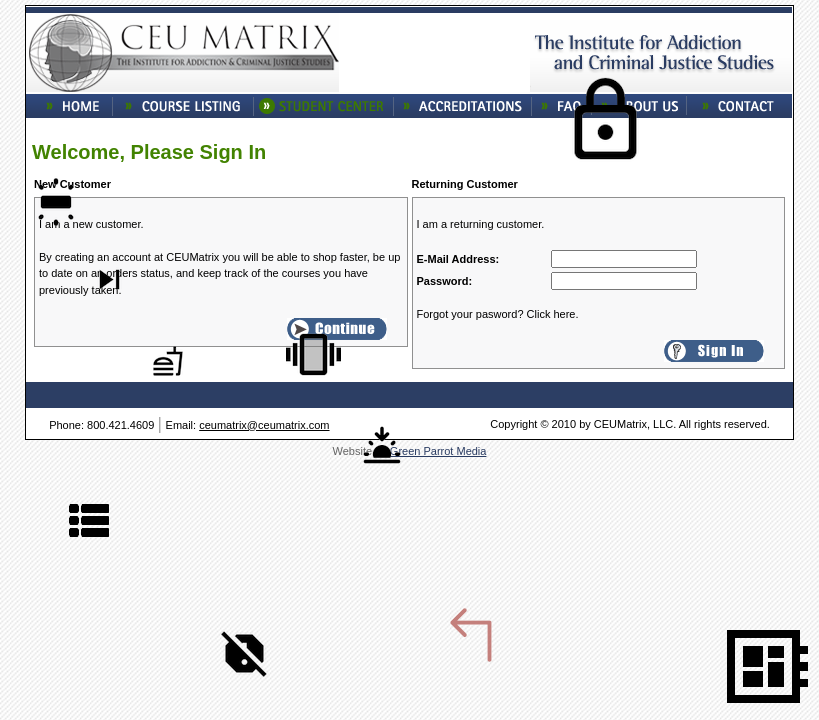  What do you see at coordinates (109, 279) in the screenshot?
I see `skip to the next track or media item` at bounding box center [109, 279].